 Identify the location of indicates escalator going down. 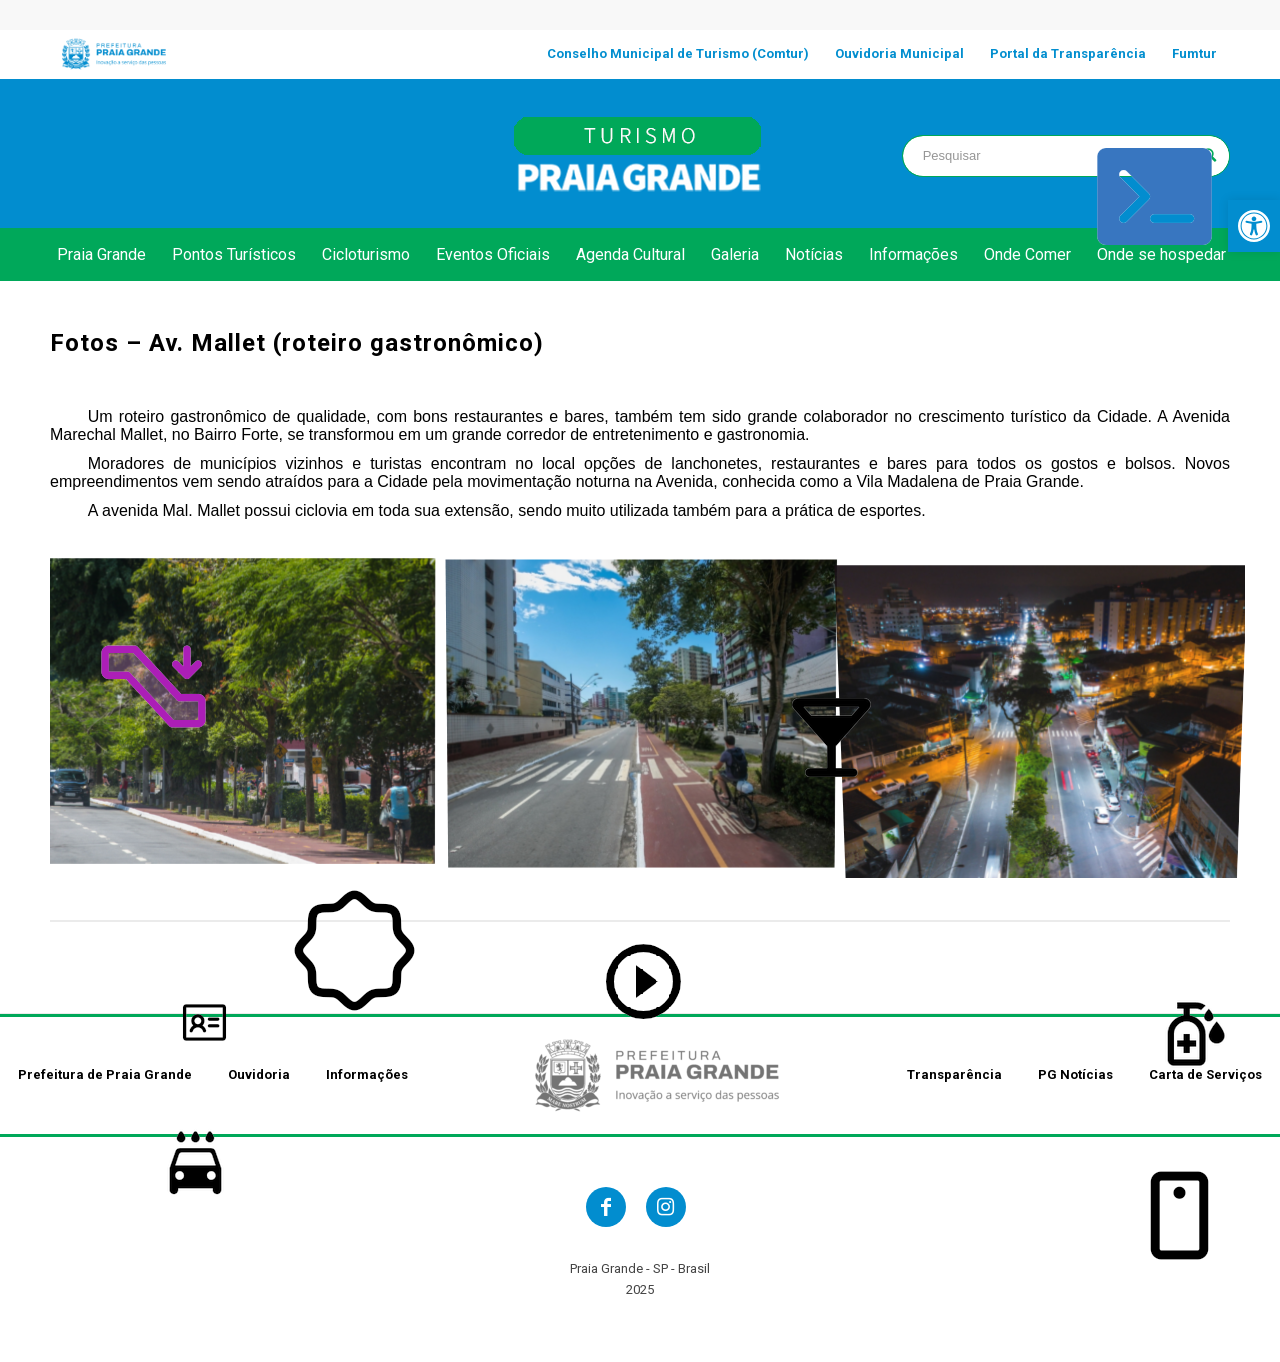
(153, 686).